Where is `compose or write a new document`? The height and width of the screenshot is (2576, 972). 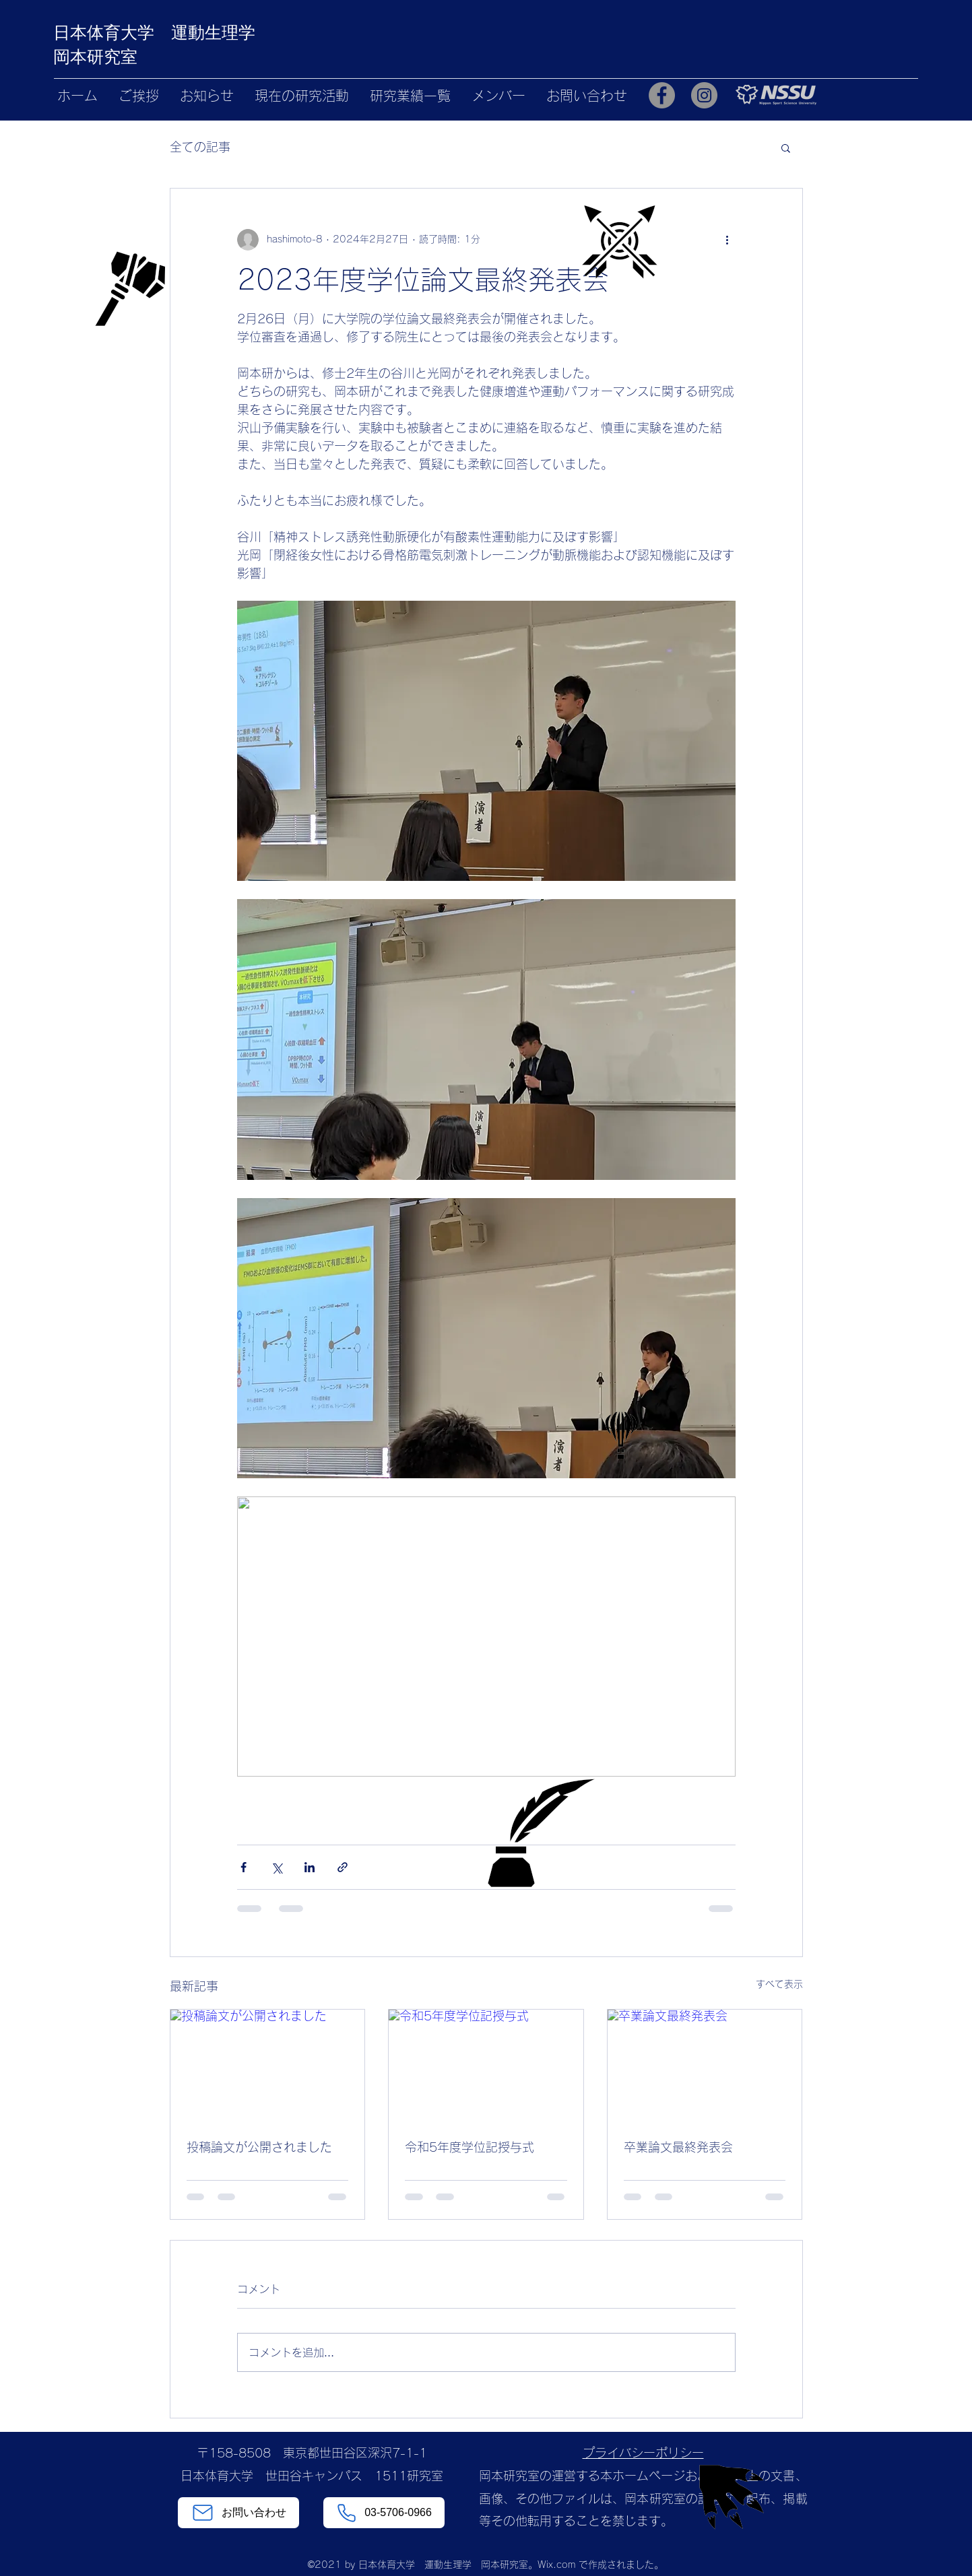
compose or write a new document is located at coordinates (540, 1834).